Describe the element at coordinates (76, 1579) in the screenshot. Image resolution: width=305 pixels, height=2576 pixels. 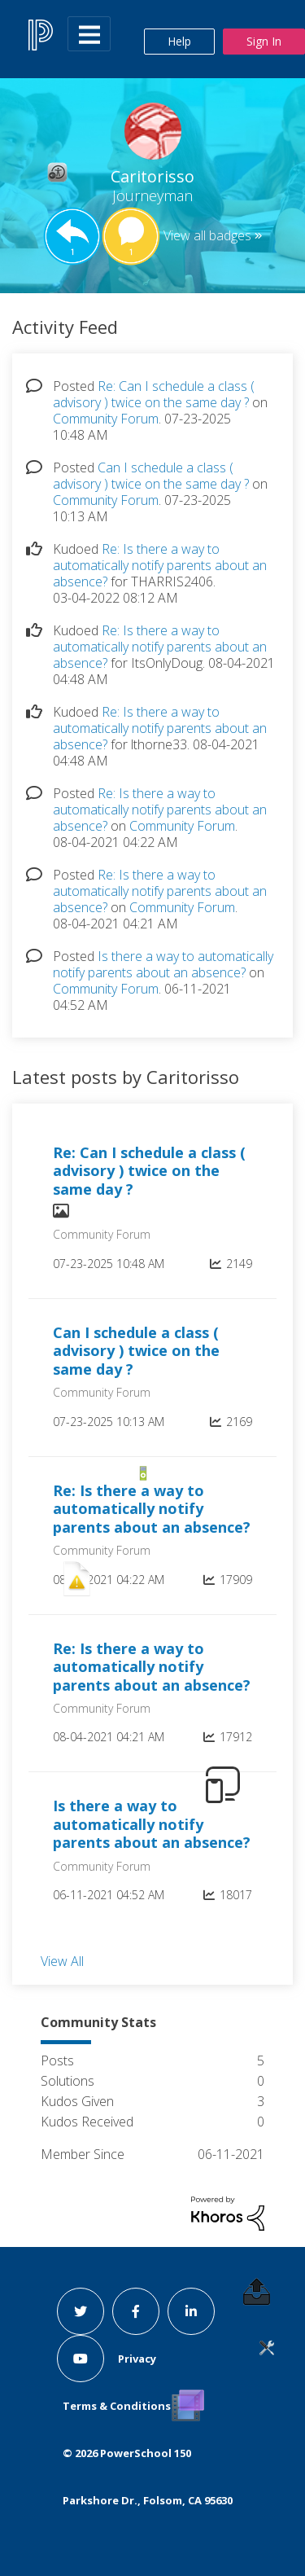
I see `report a problem or issue with a file` at that location.